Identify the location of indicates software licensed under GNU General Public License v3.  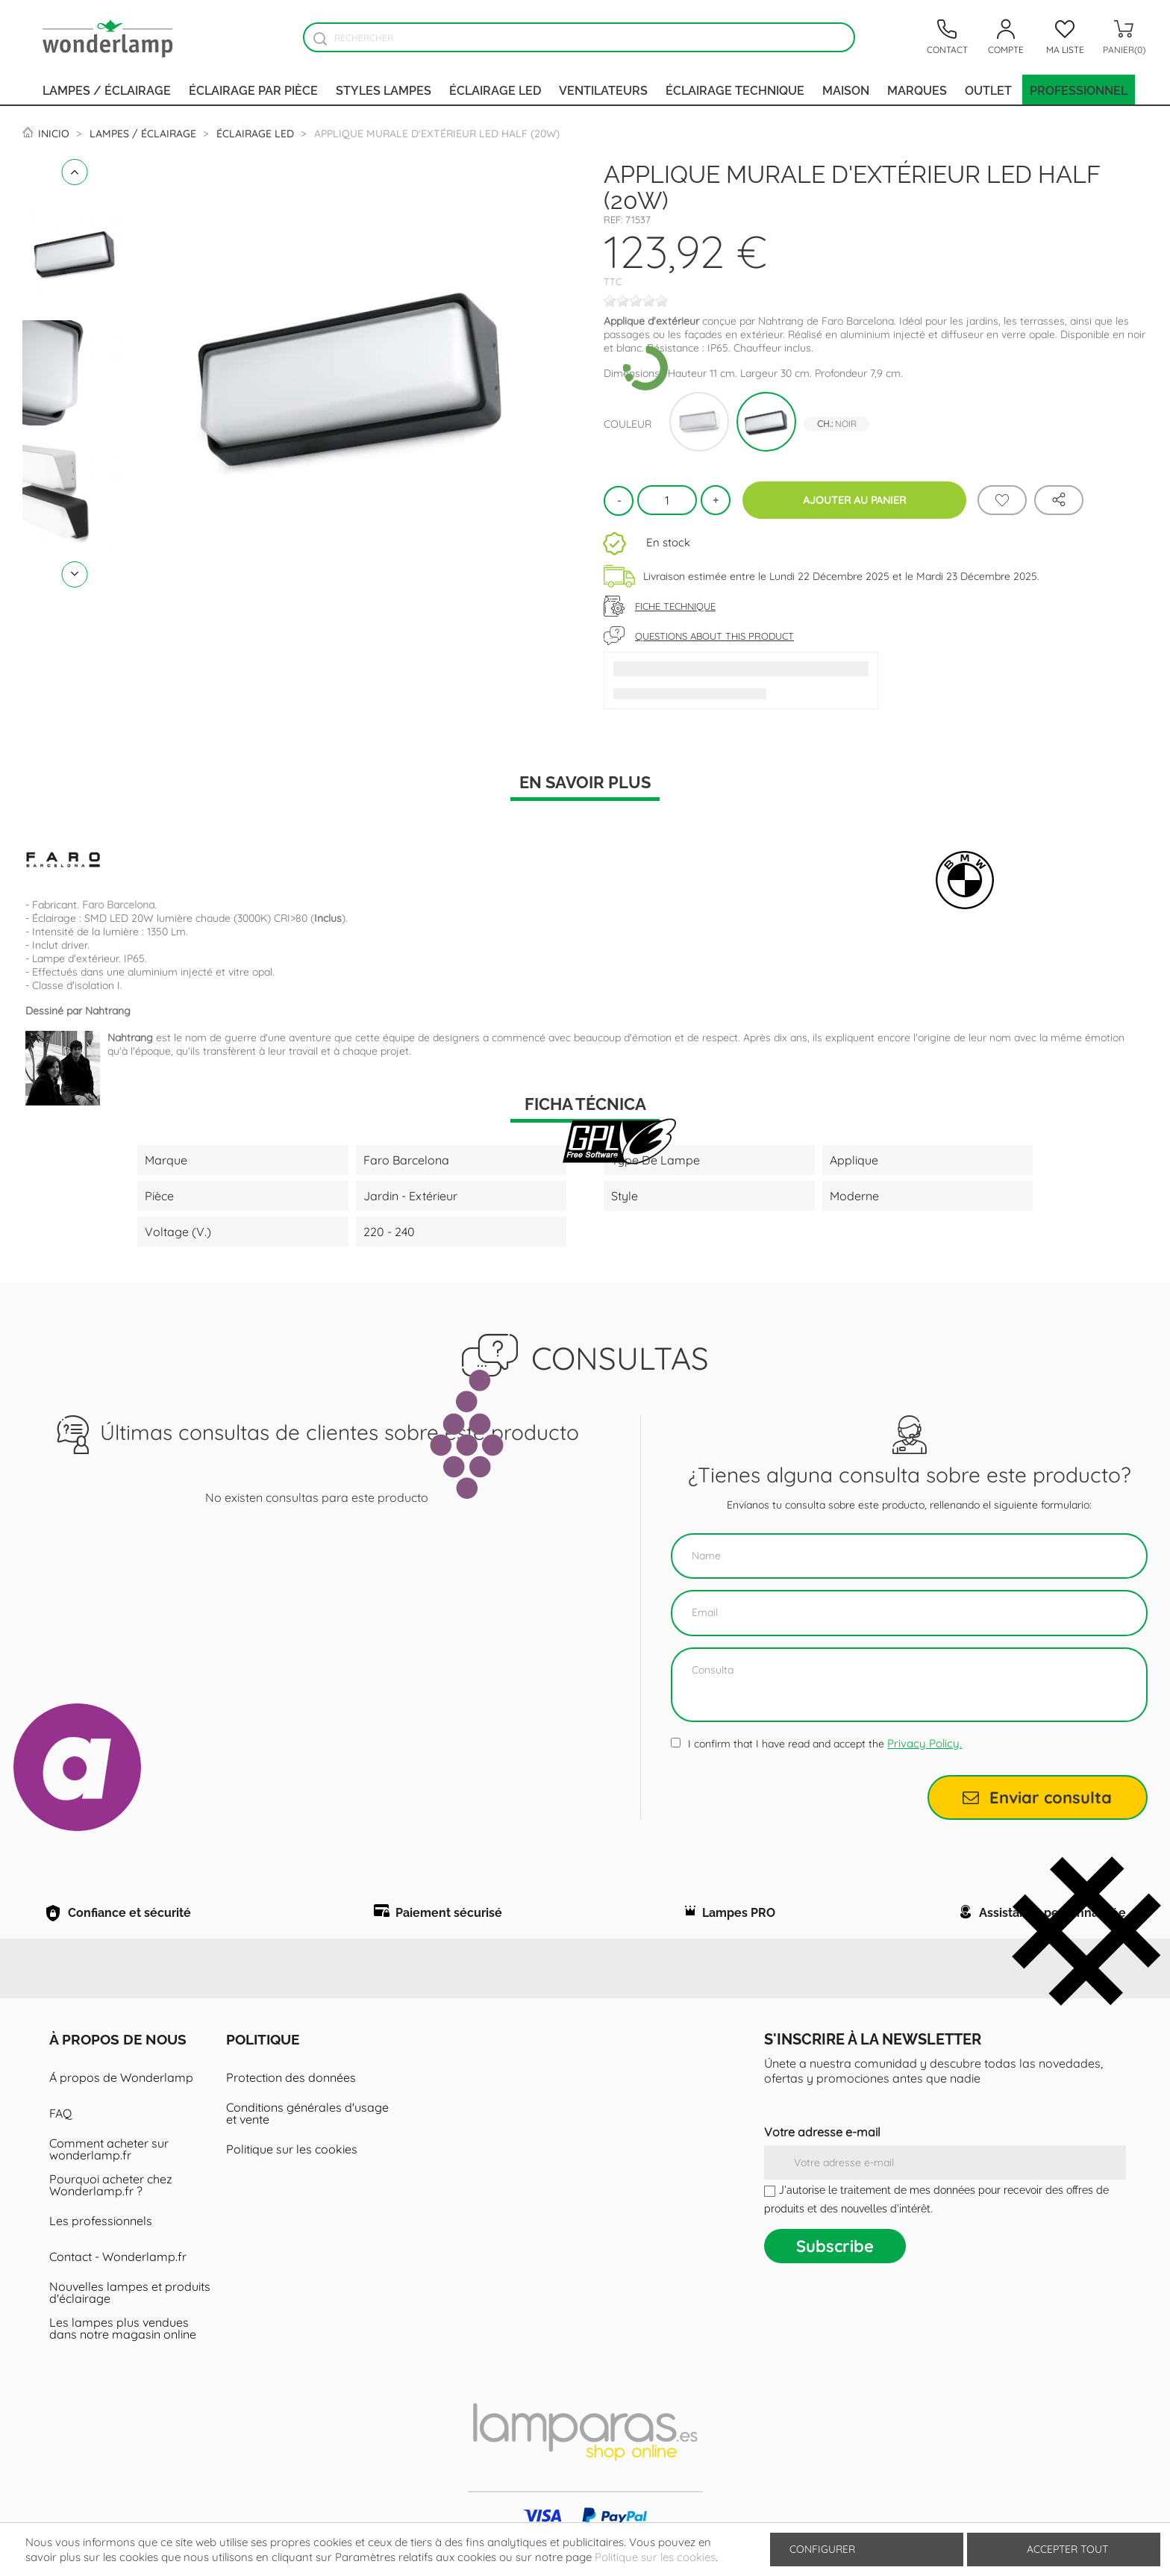
(619, 1141).